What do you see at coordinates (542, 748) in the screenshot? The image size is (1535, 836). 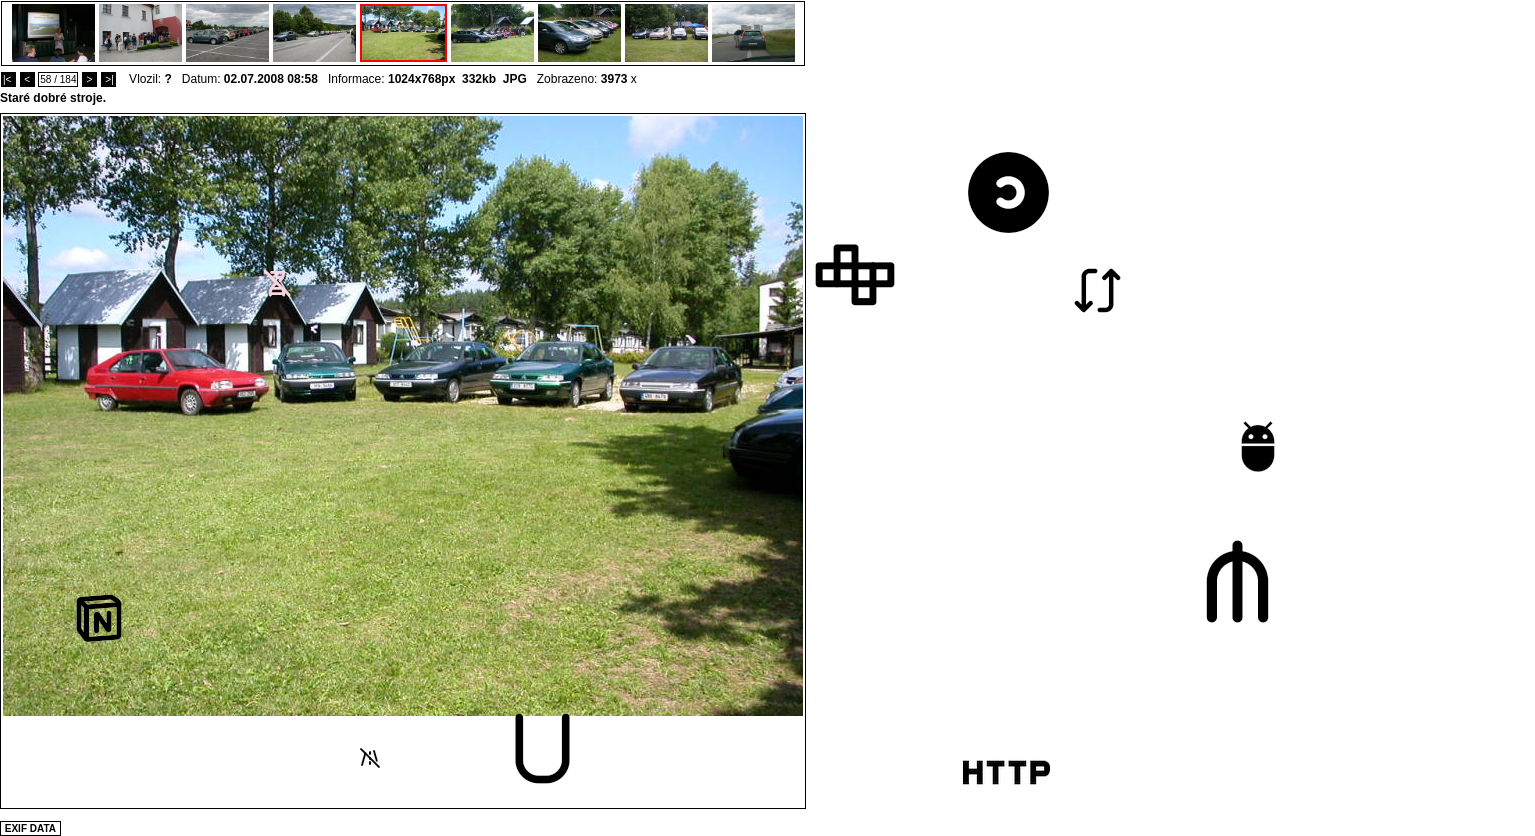 I see `represents the letter U in text or keyboard input` at bounding box center [542, 748].